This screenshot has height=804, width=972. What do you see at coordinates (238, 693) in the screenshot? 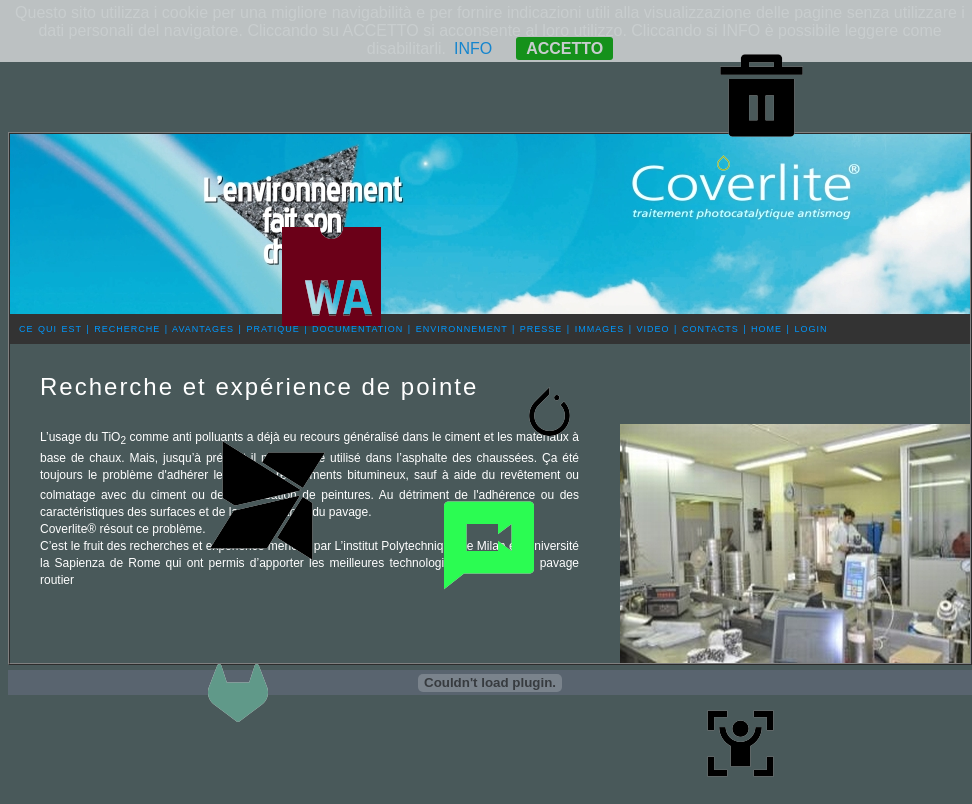
I see `open GitLab repository` at bounding box center [238, 693].